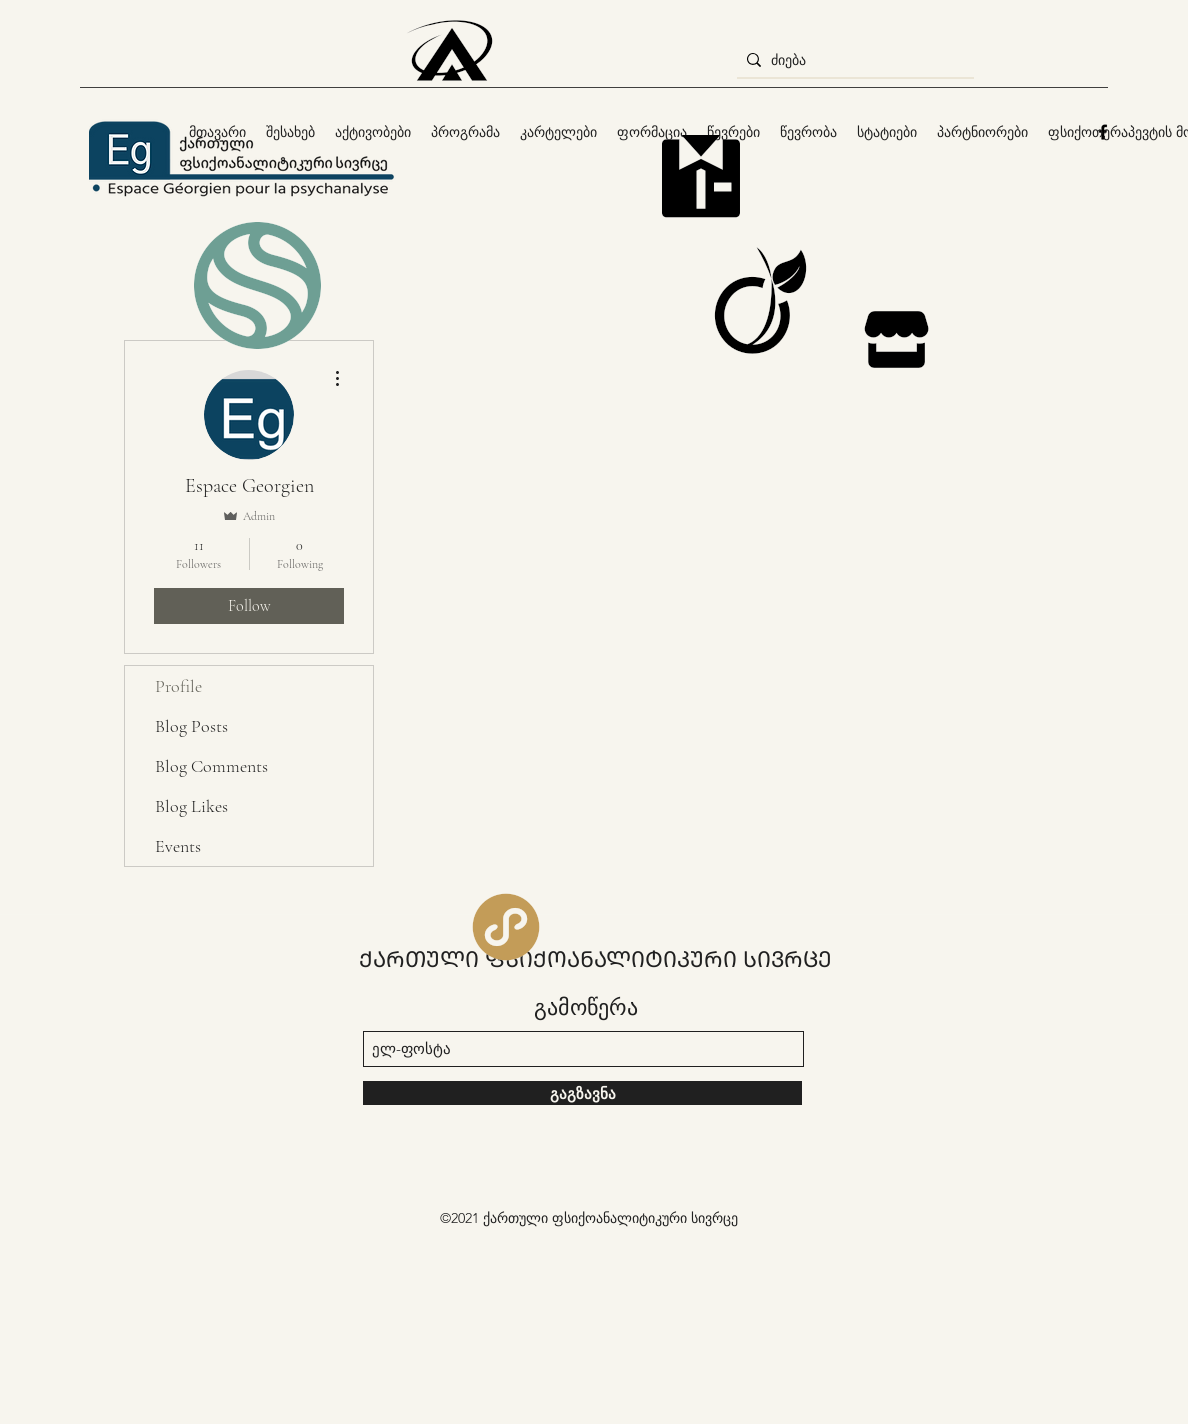 The height and width of the screenshot is (1424, 1188). I want to click on asymmetrik company logo, so click(449, 50).